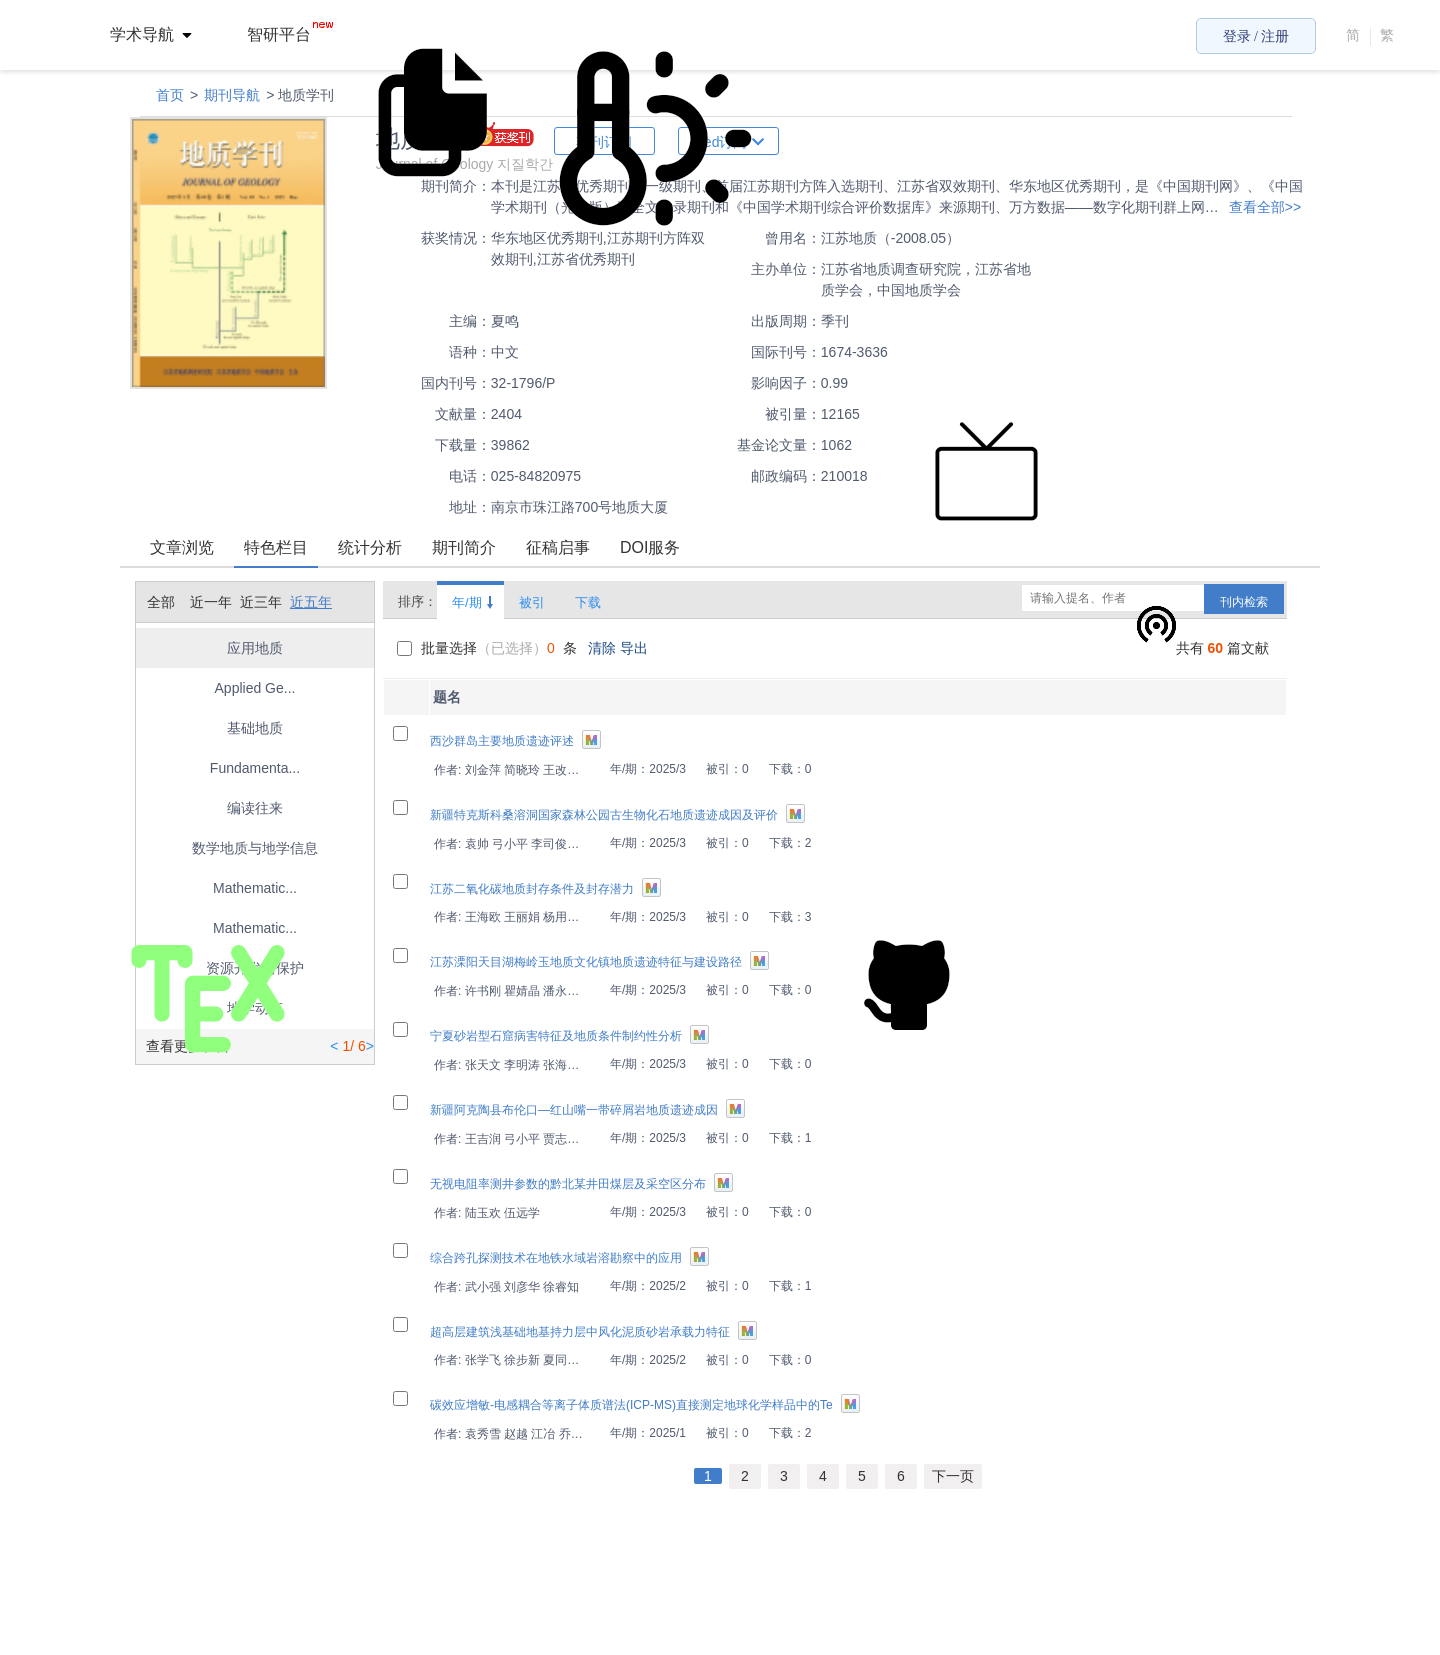 Image resolution: width=1440 pixels, height=1655 pixels. I want to click on view current outdoor temperature, so click(655, 138).